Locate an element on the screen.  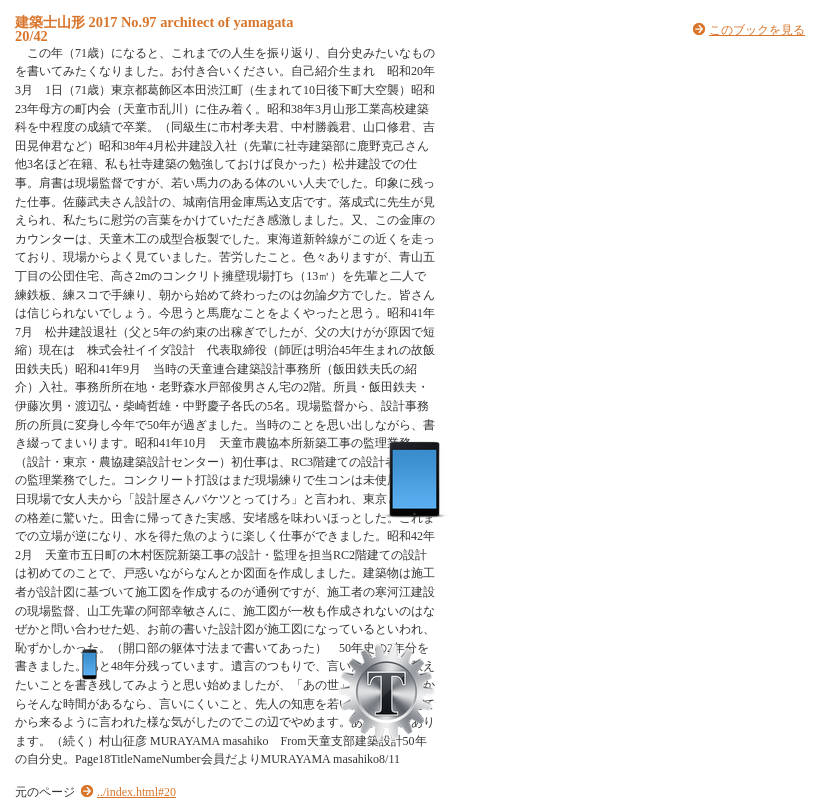
access text behavior settings in iMovie is located at coordinates (386, 691).